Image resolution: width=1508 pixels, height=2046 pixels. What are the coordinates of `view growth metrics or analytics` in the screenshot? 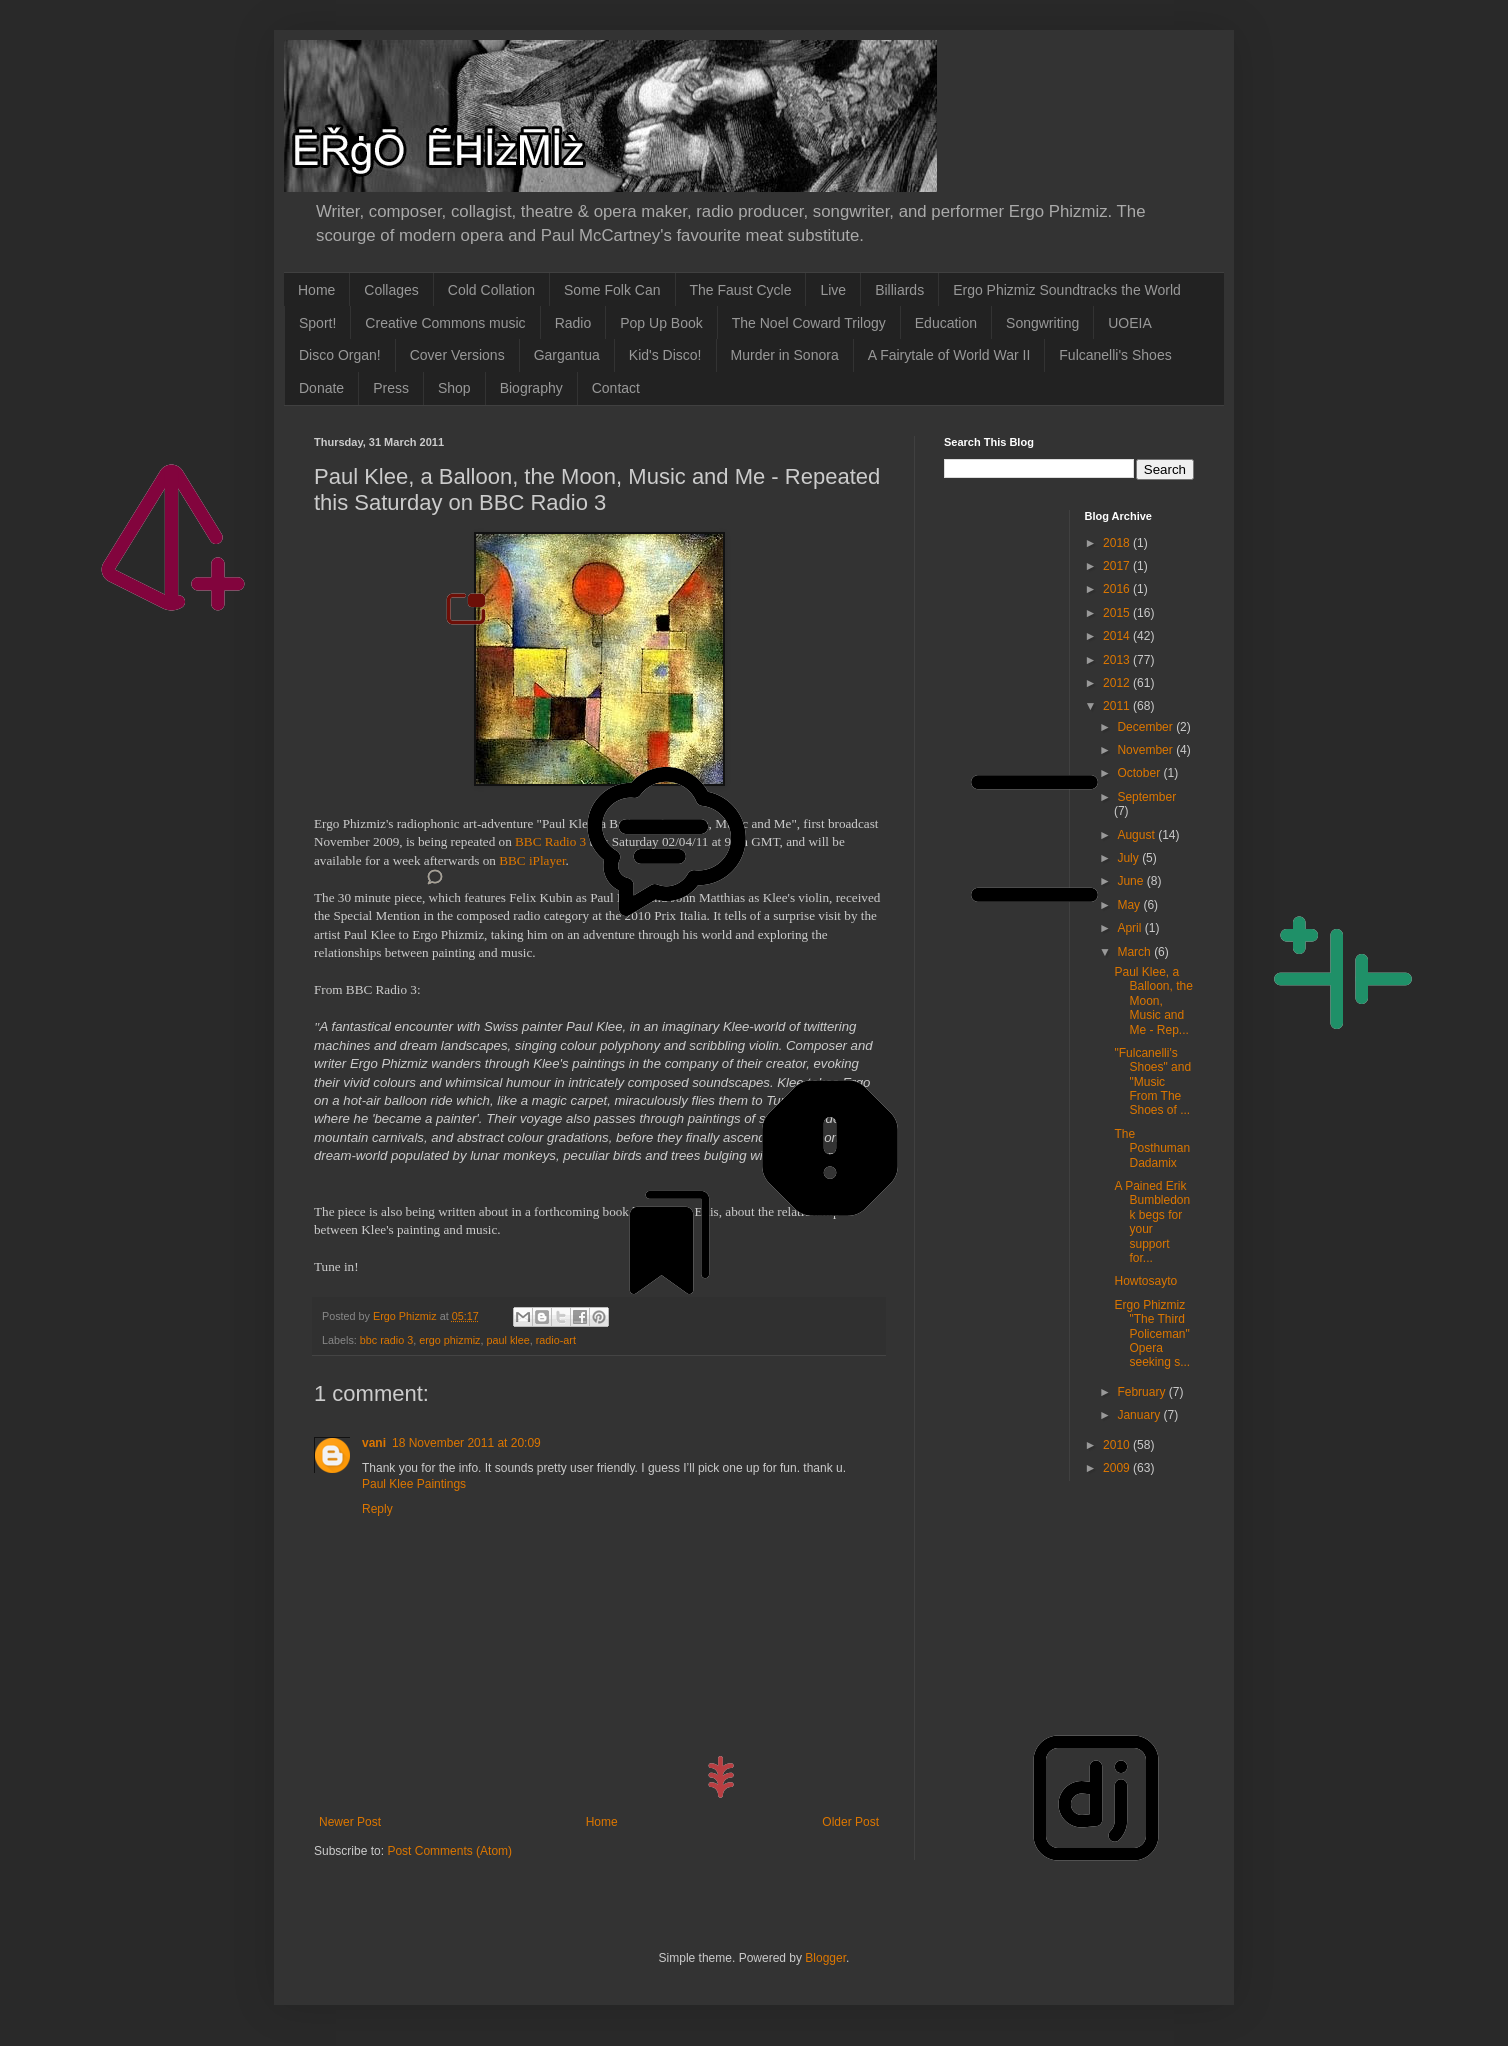 It's located at (720, 1777).